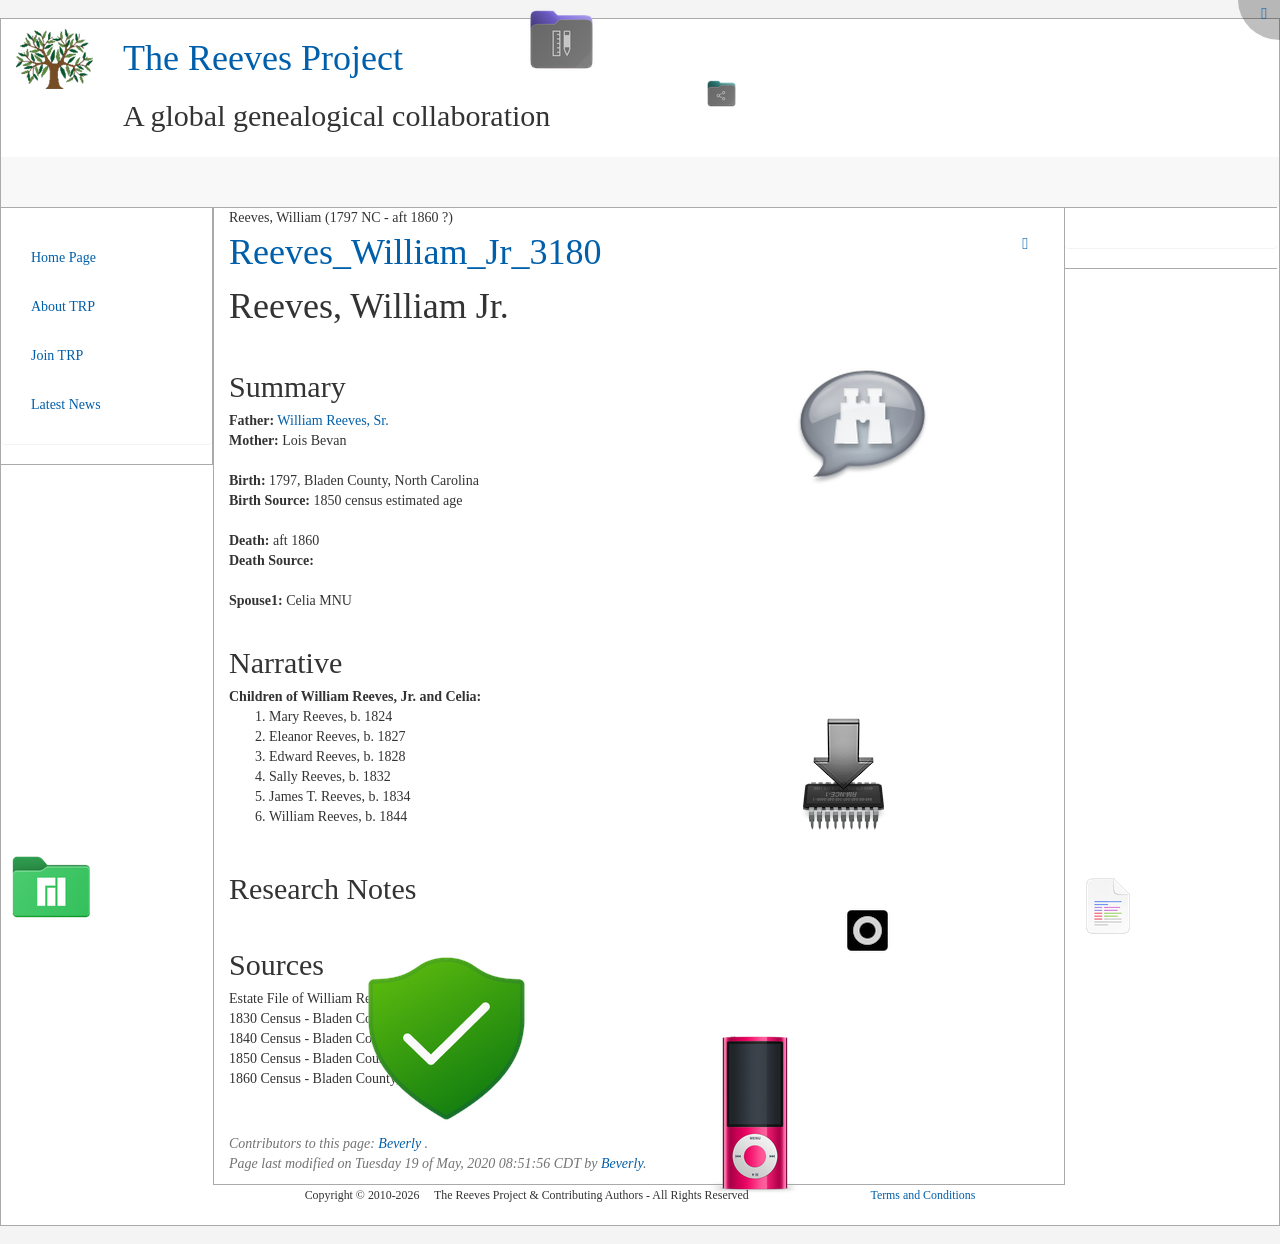 This screenshot has width=1280, height=1244. Describe the element at coordinates (446, 1038) in the screenshot. I see `indicates system security check passed` at that location.